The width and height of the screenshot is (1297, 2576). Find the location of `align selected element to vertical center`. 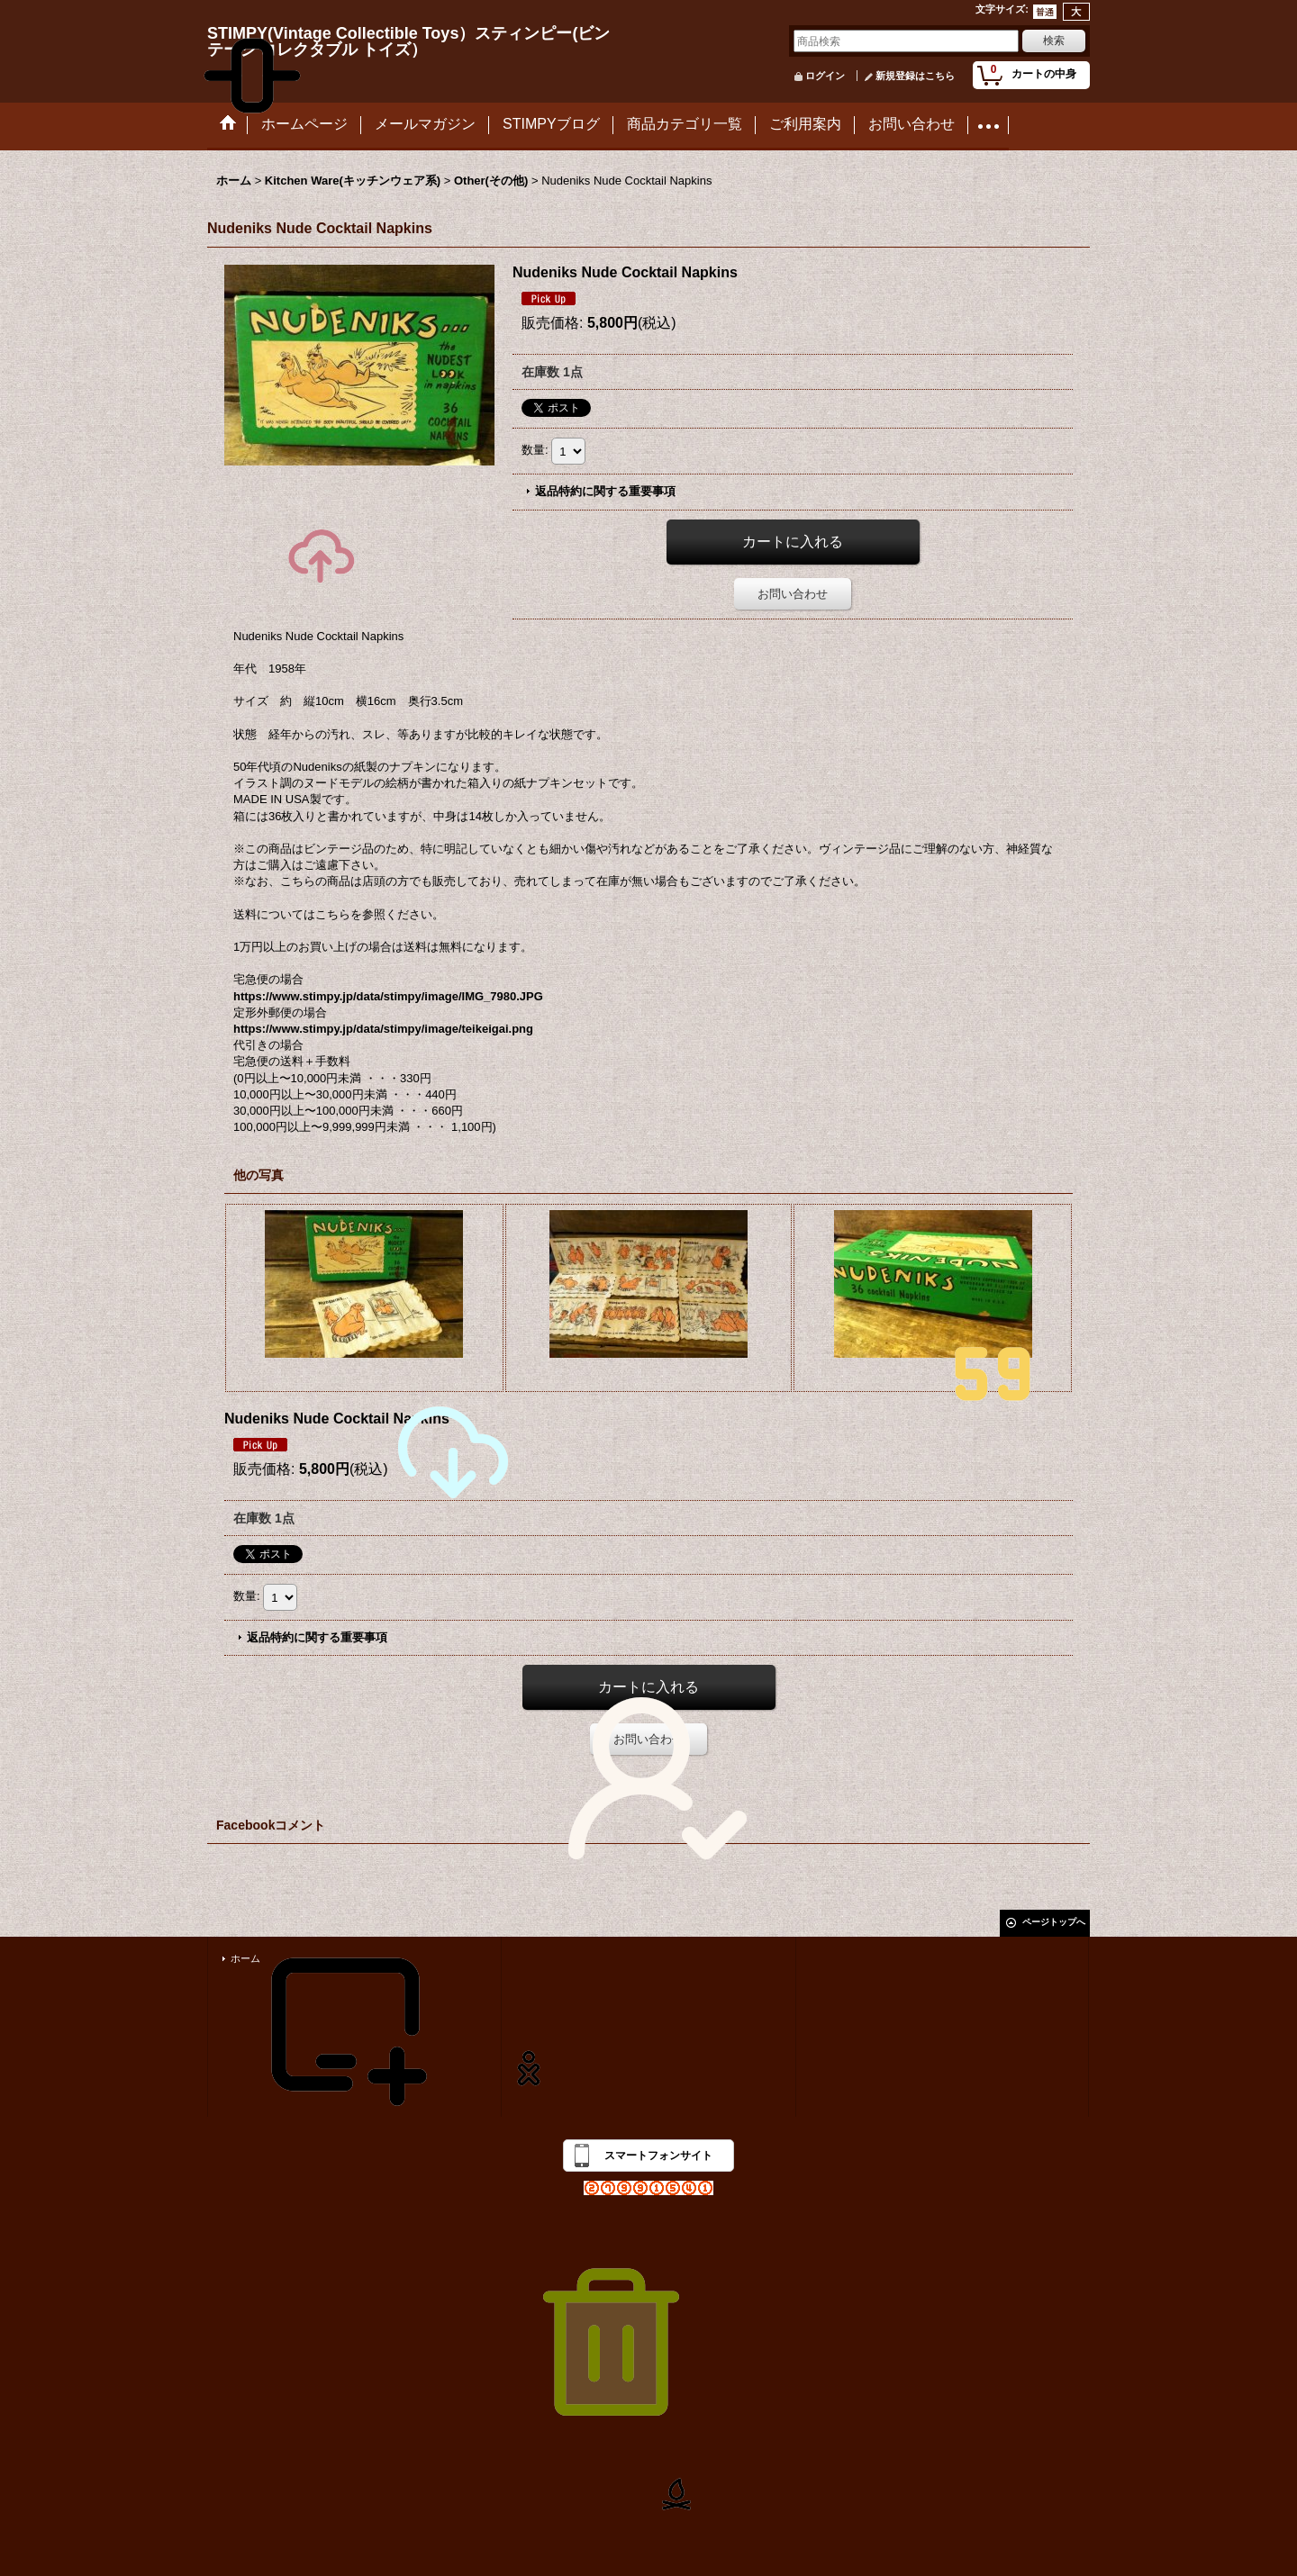

align selected element to vertical center is located at coordinates (252, 76).